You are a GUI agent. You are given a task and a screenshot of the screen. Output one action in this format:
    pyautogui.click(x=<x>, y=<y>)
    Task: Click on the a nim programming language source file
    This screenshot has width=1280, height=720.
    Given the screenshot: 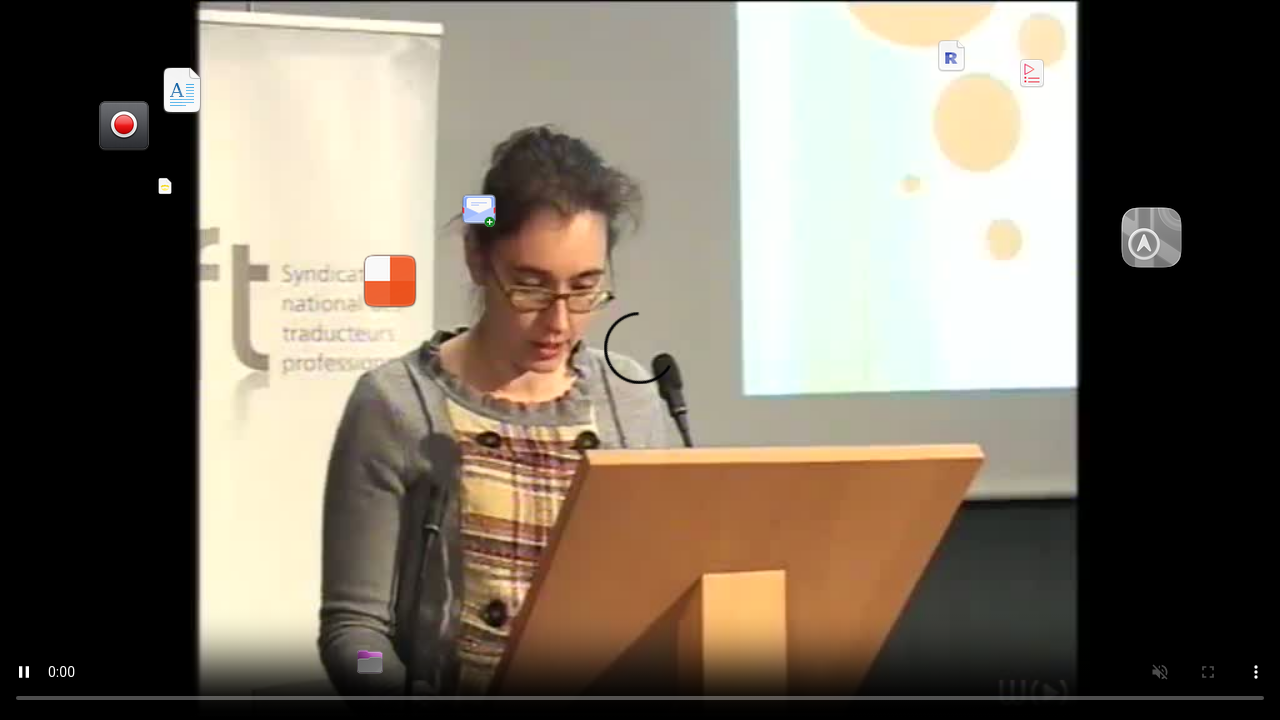 What is the action you would take?
    pyautogui.click(x=165, y=186)
    